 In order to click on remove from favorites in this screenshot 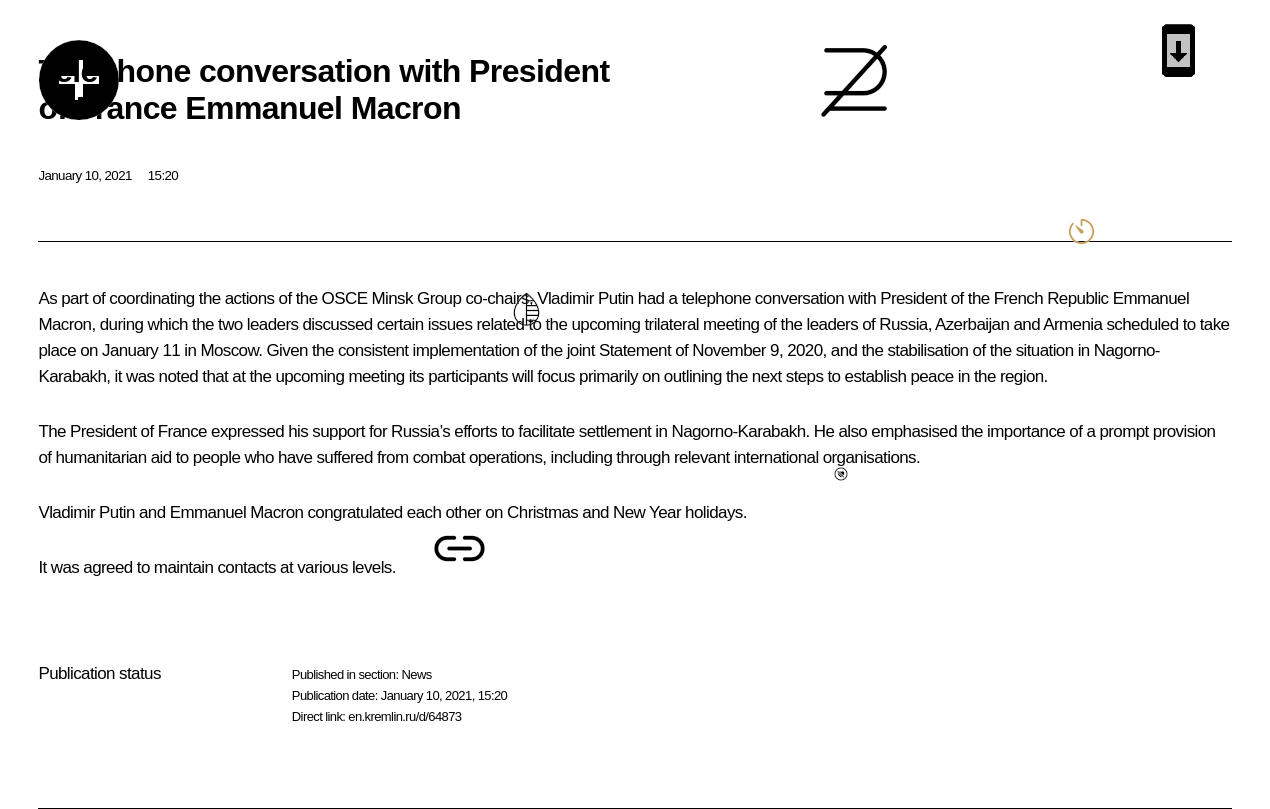, I will do `click(841, 474)`.